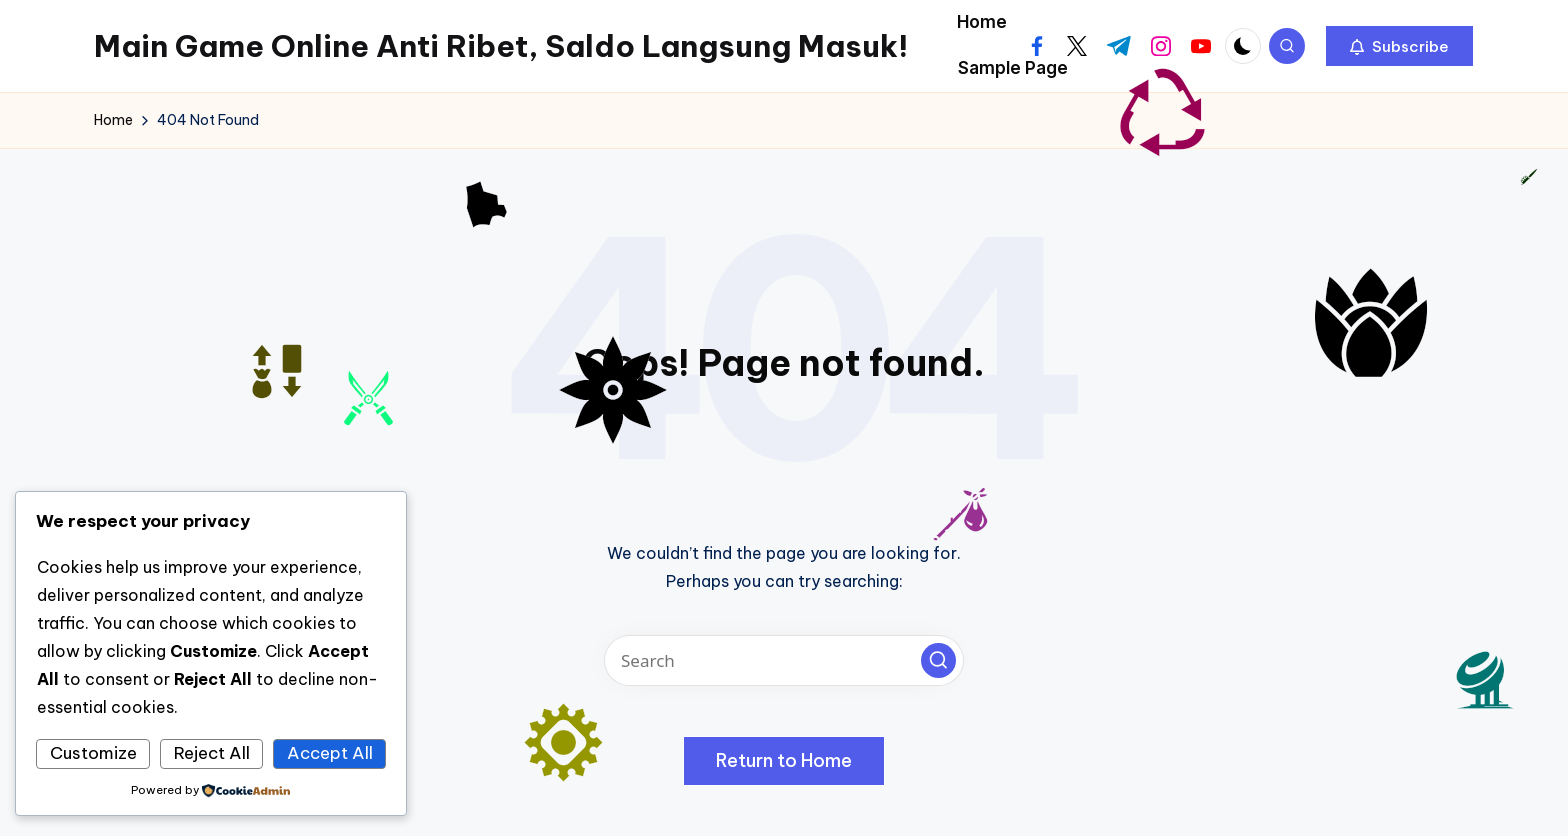 This screenshot has height=836, width=1568. I want to click on purchase in-game cards or items, so click(277, 371).